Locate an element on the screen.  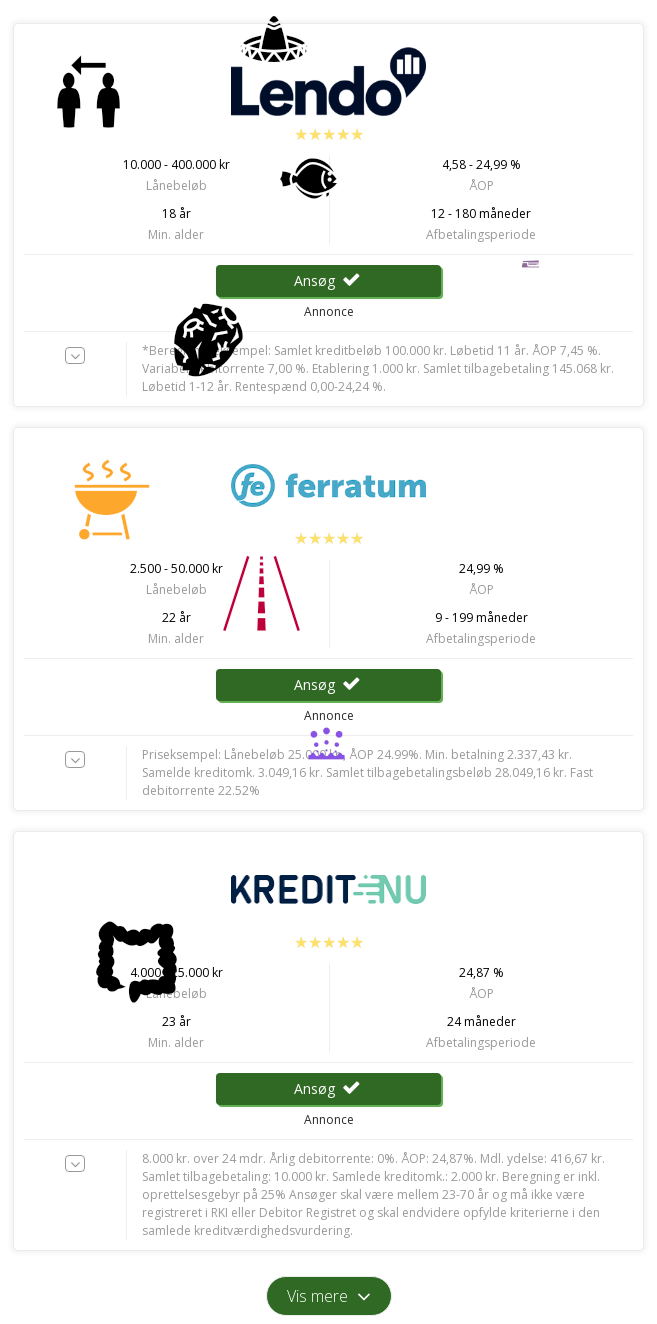
browse outdoor cooking or grilling recipes is located at coordinates (110, 499).